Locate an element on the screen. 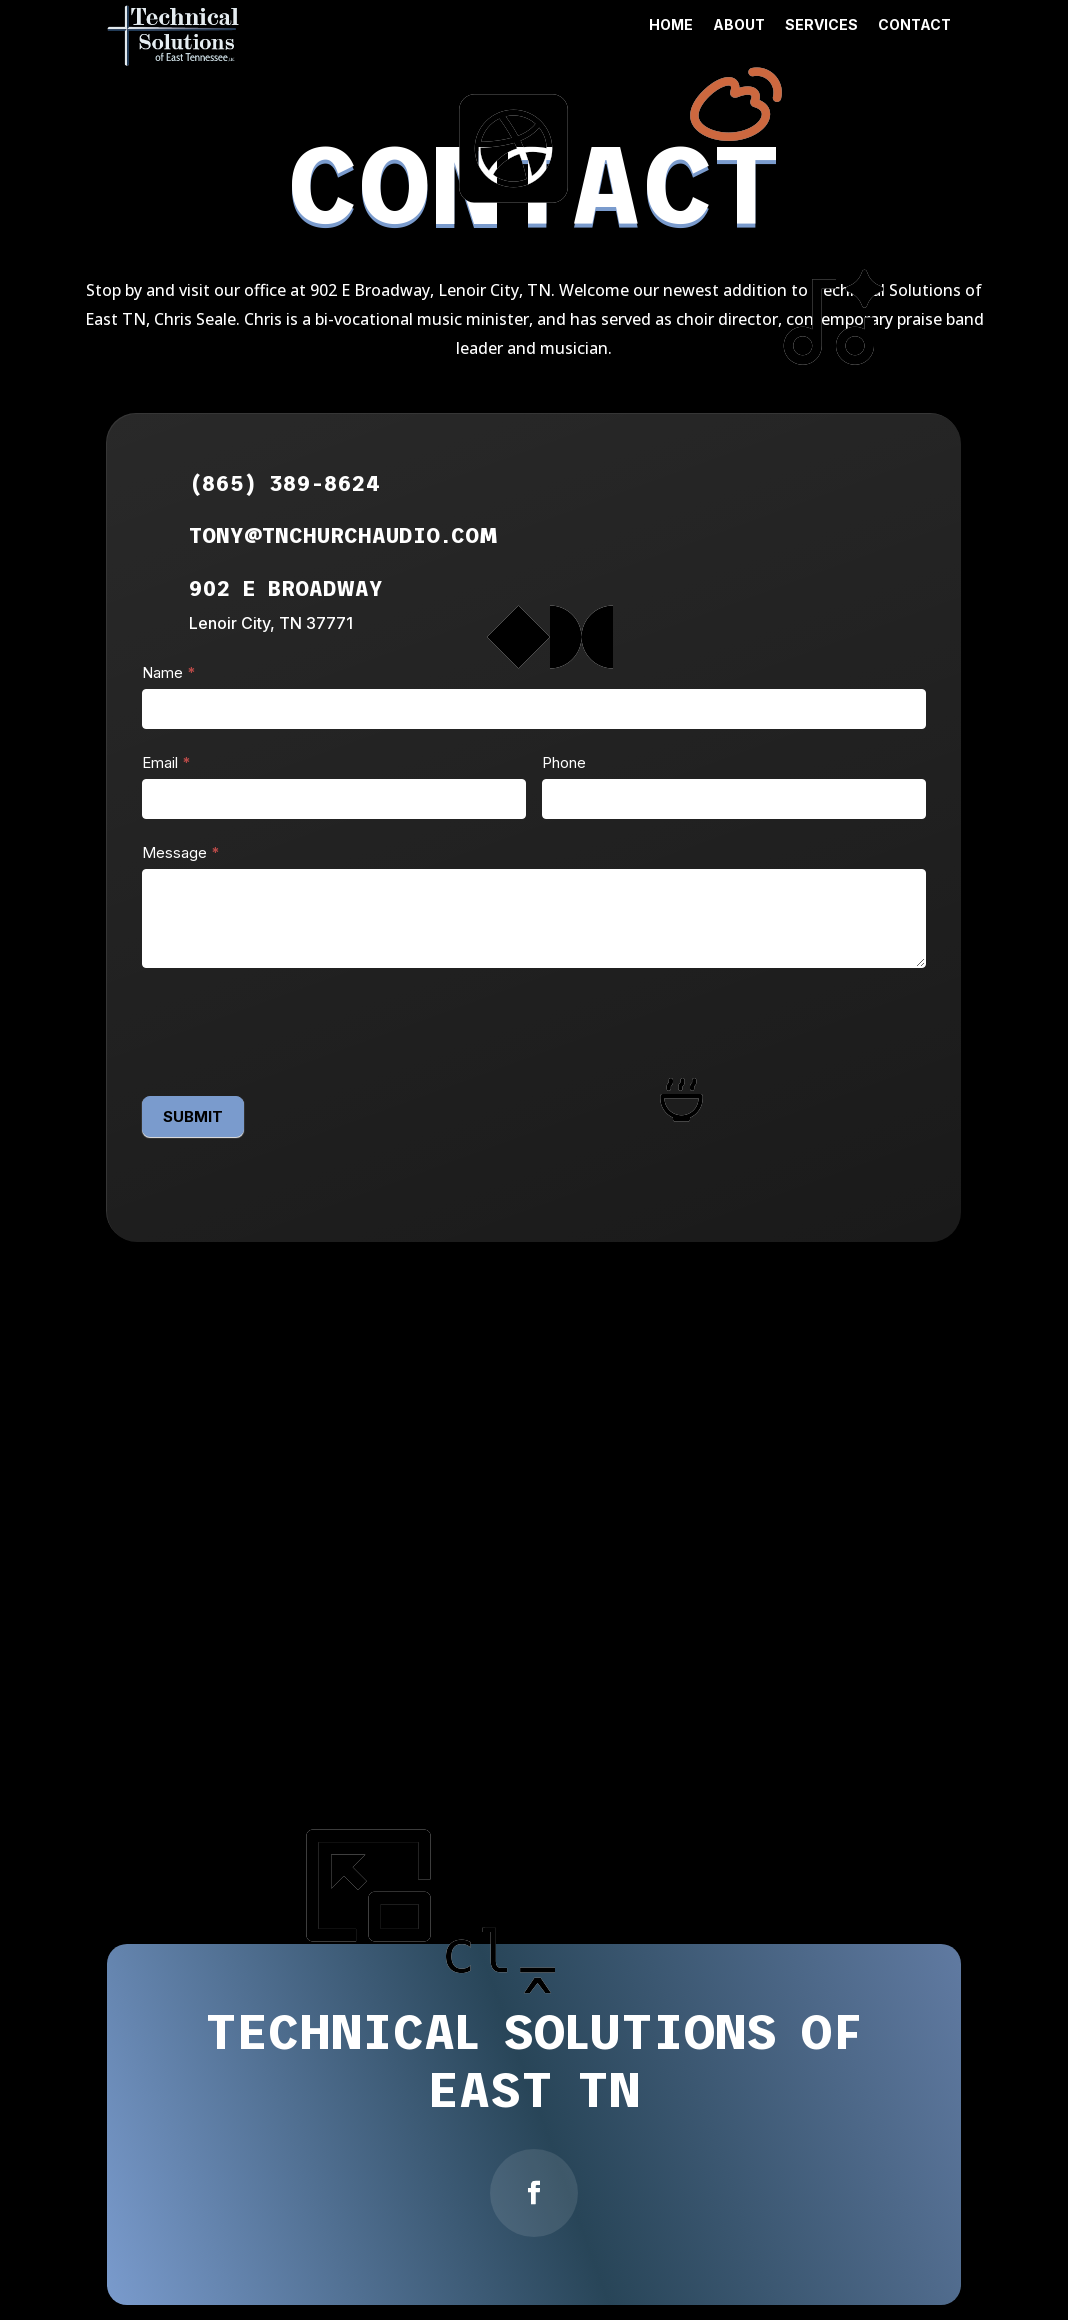 The image size is (1068, 2320). commitlint logo - a tool for linting commit messages is located at coordinates (500, 1960).